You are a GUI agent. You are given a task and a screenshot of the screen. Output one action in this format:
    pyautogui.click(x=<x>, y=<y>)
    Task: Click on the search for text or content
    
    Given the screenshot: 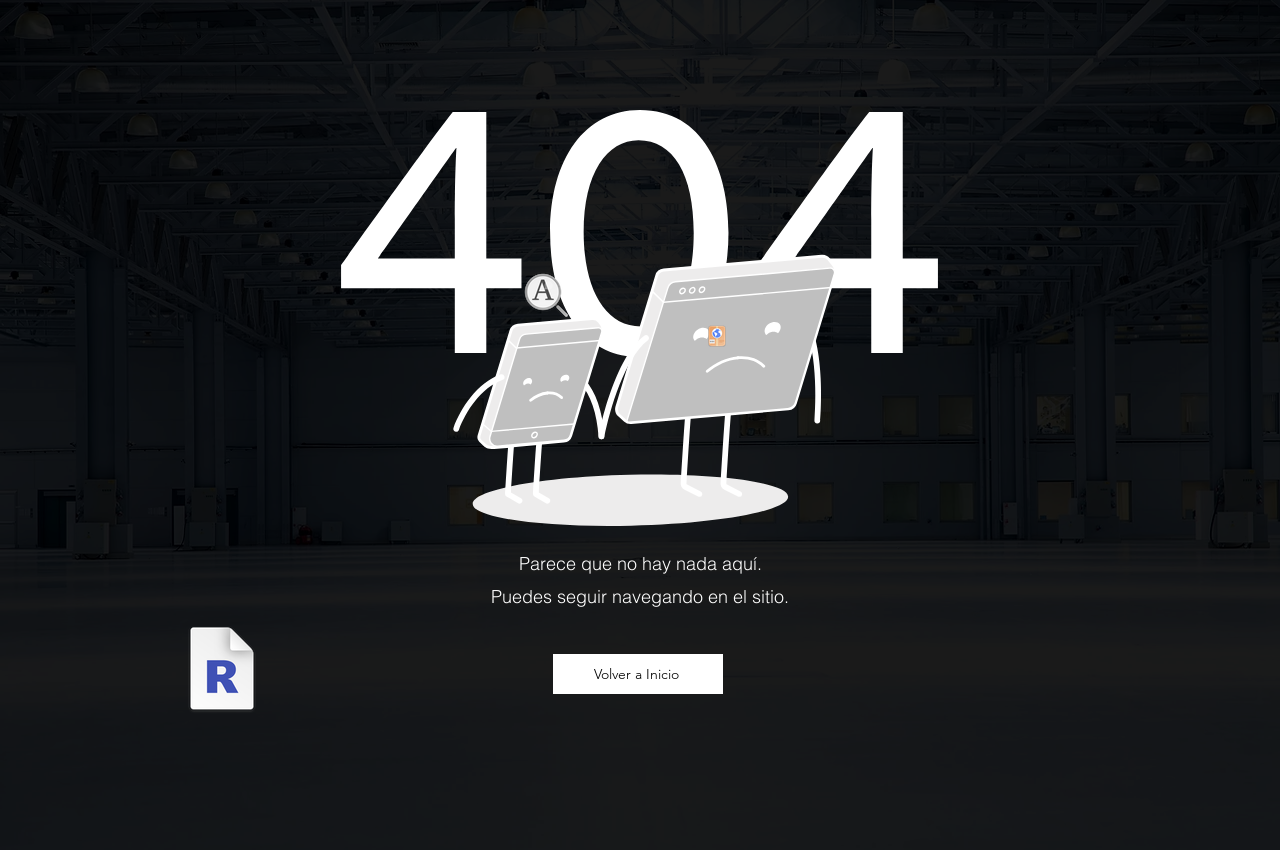 What is the action you would take?
    pyautogui.click(x=546, y=295)
    